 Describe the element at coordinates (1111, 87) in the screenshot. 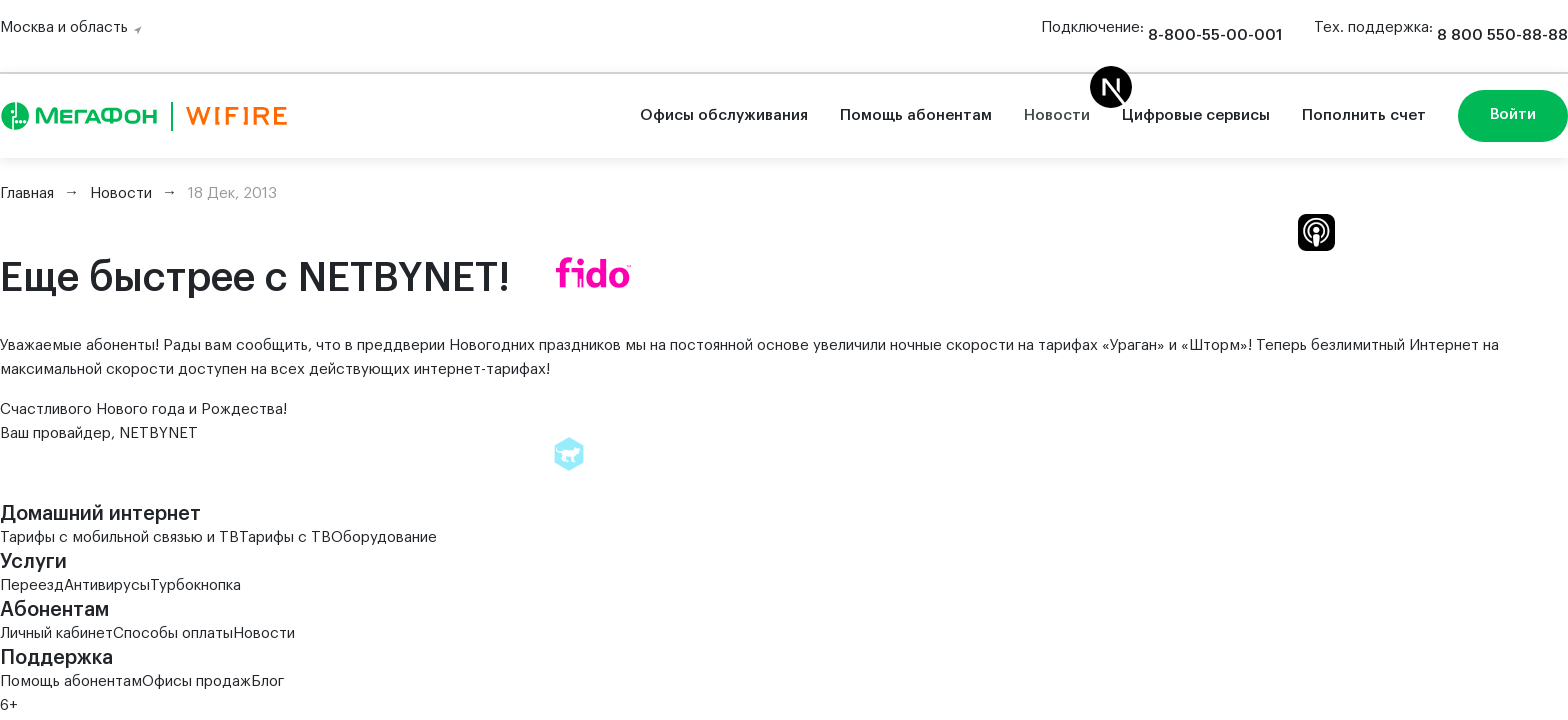

I see `Next.js framework logo` at that location.